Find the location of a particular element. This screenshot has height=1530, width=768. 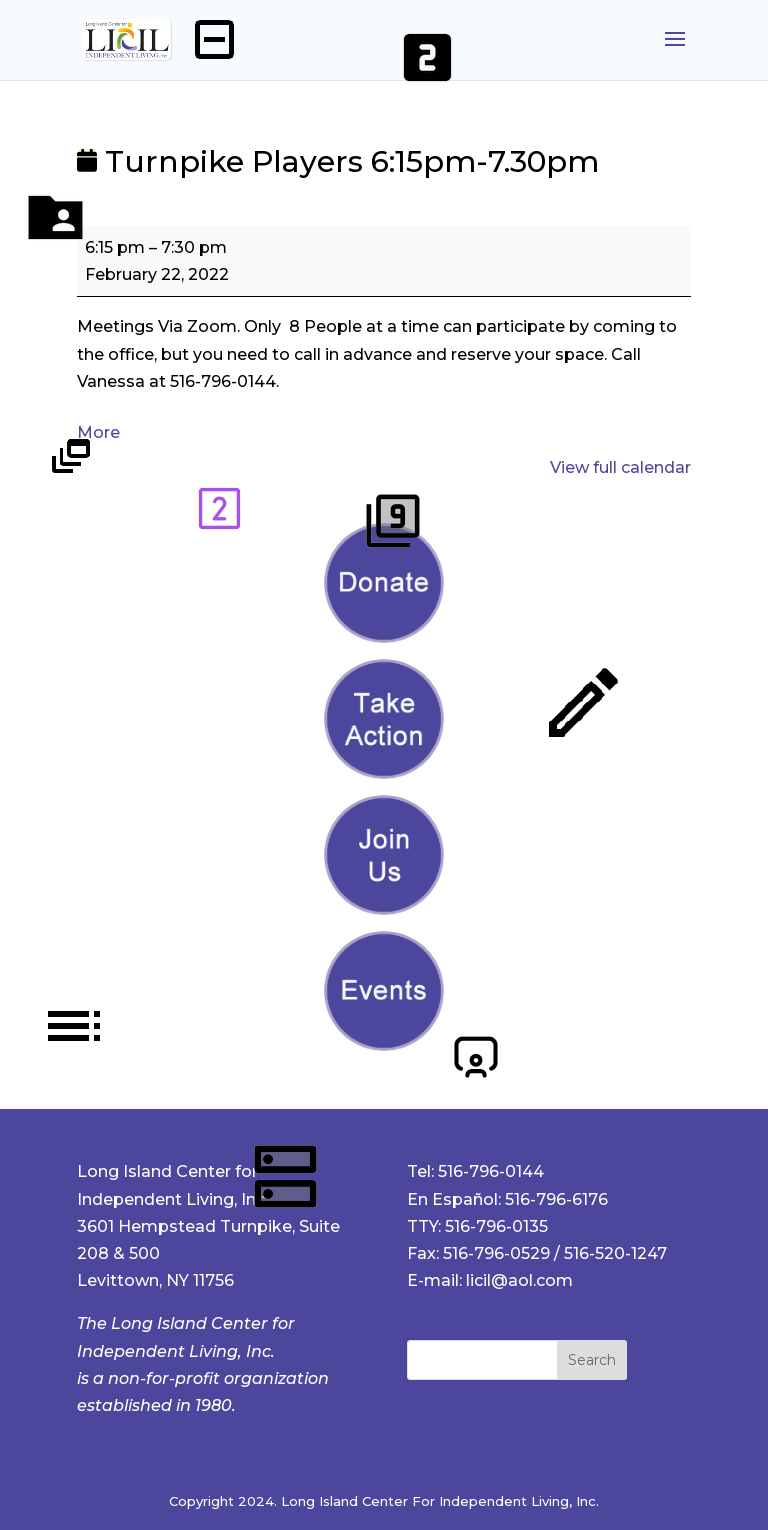

open a shared folder is located at coordinates (55, 217).